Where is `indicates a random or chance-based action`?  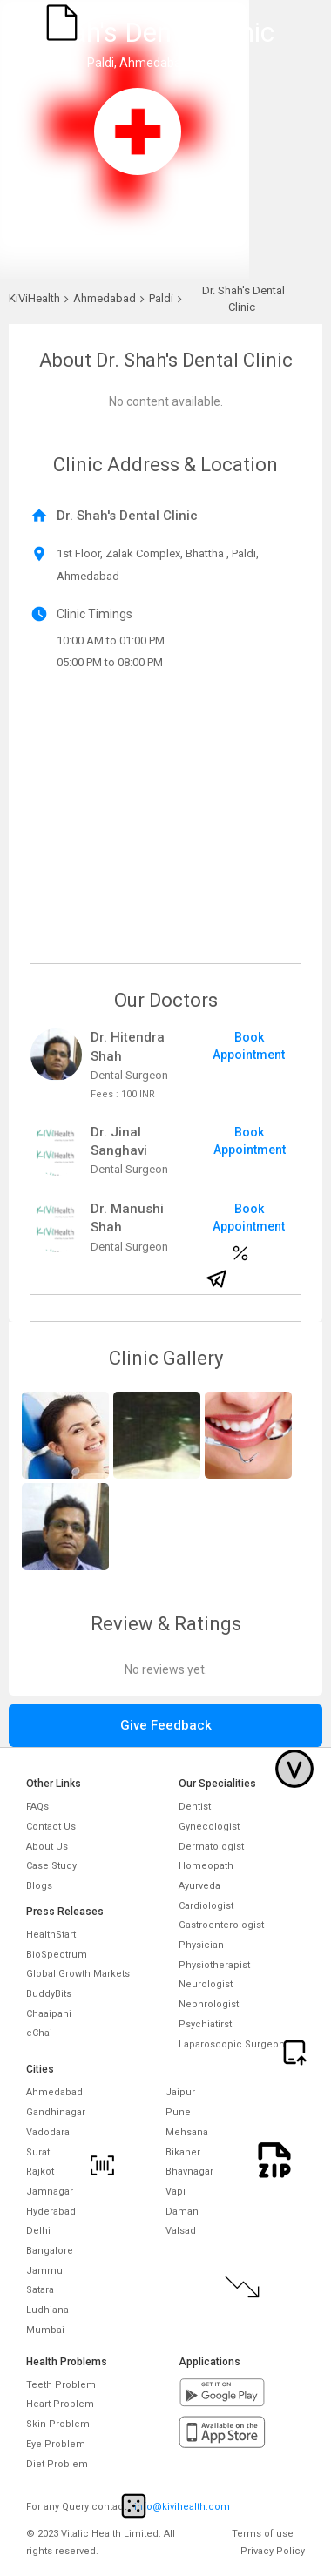
indicates a random or chance-based action is located at coordinates (133, 2505).